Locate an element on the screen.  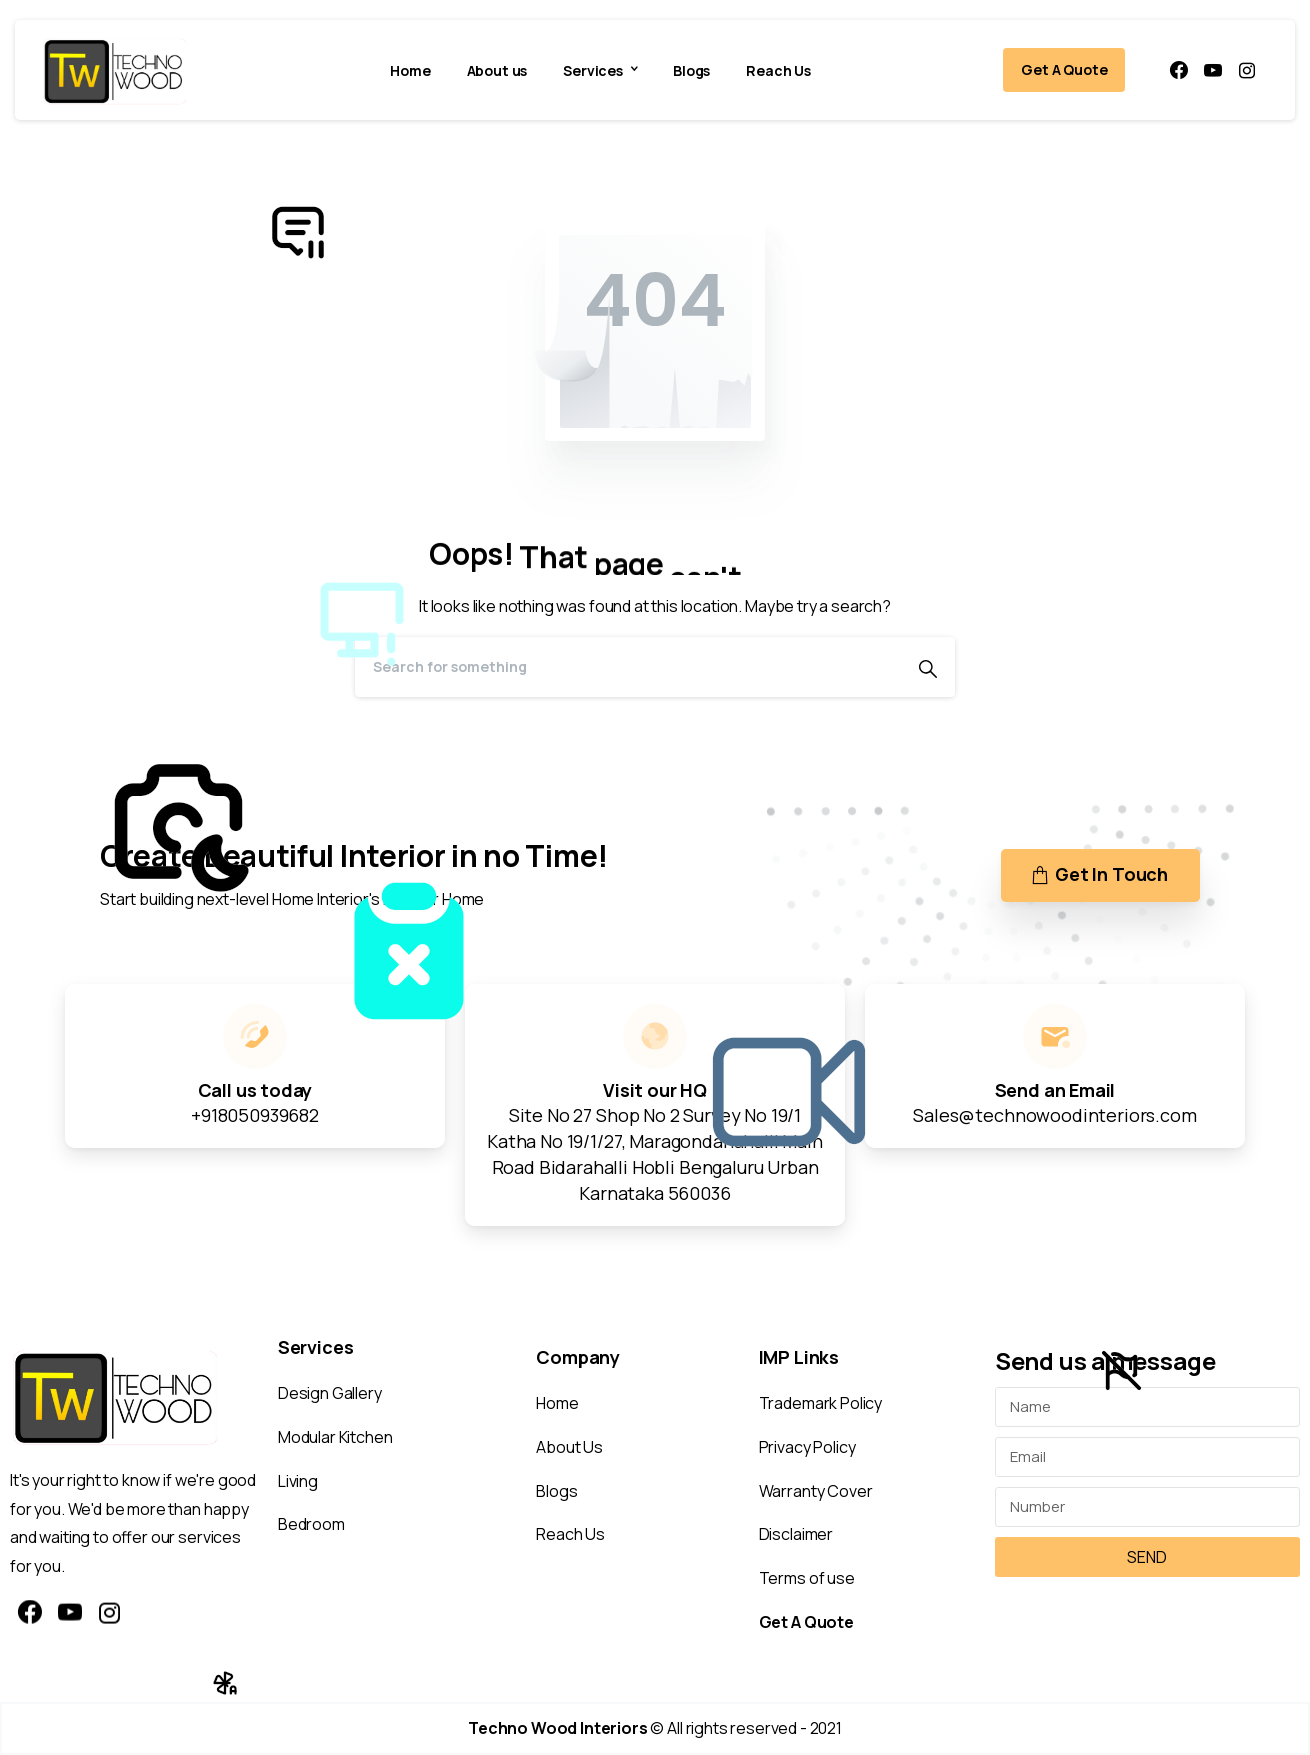
disable flag or marker is located at coordinates (1121, 1370).